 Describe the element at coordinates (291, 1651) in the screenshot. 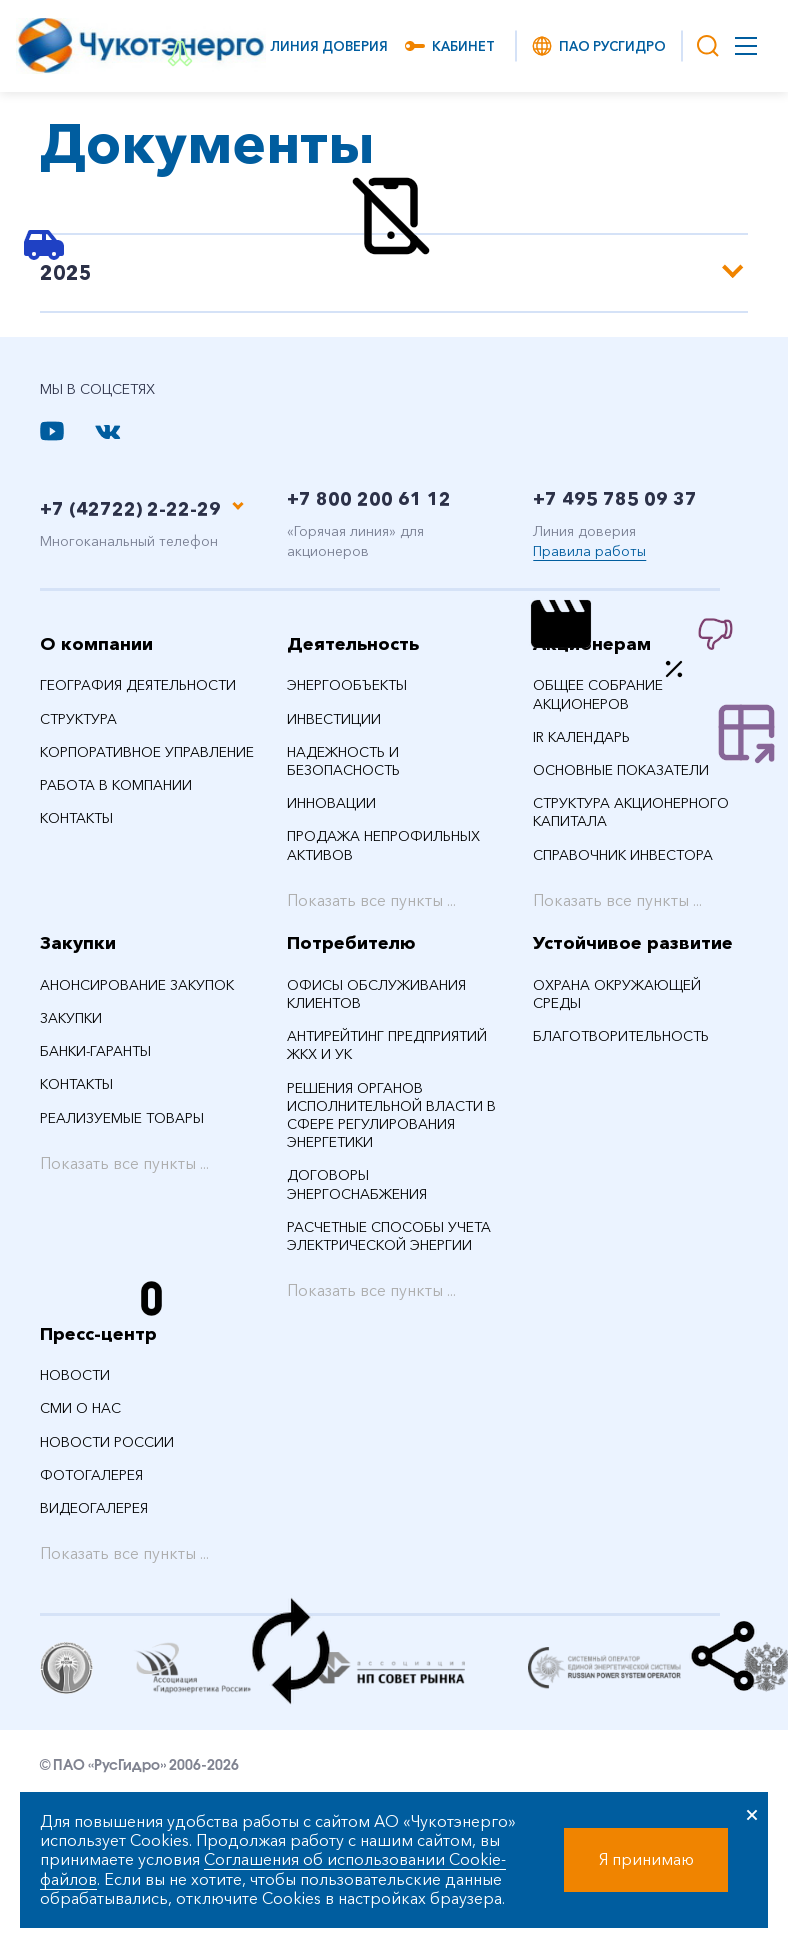

I see `refresh or reload content` at that location.